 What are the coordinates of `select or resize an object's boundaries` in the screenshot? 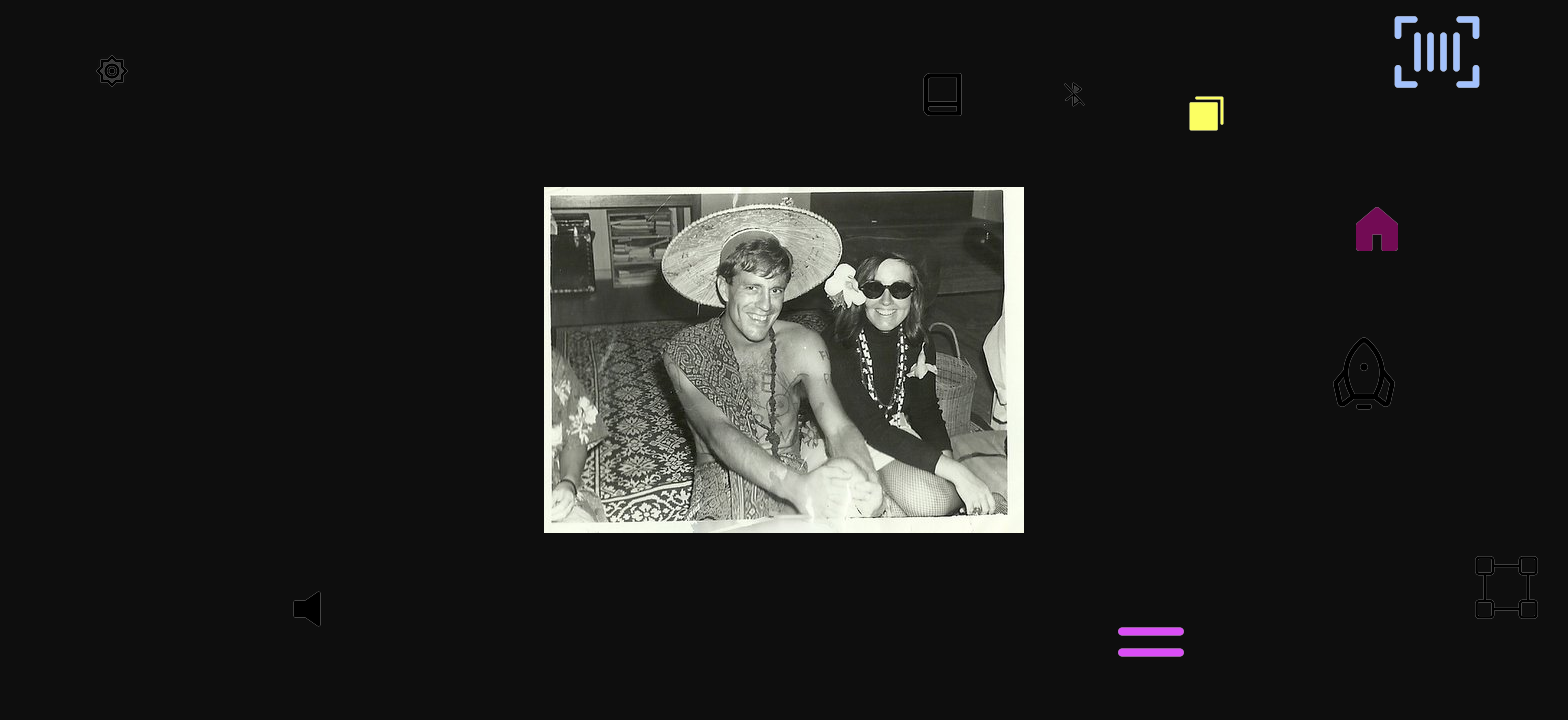 It's located at (1506, 587).